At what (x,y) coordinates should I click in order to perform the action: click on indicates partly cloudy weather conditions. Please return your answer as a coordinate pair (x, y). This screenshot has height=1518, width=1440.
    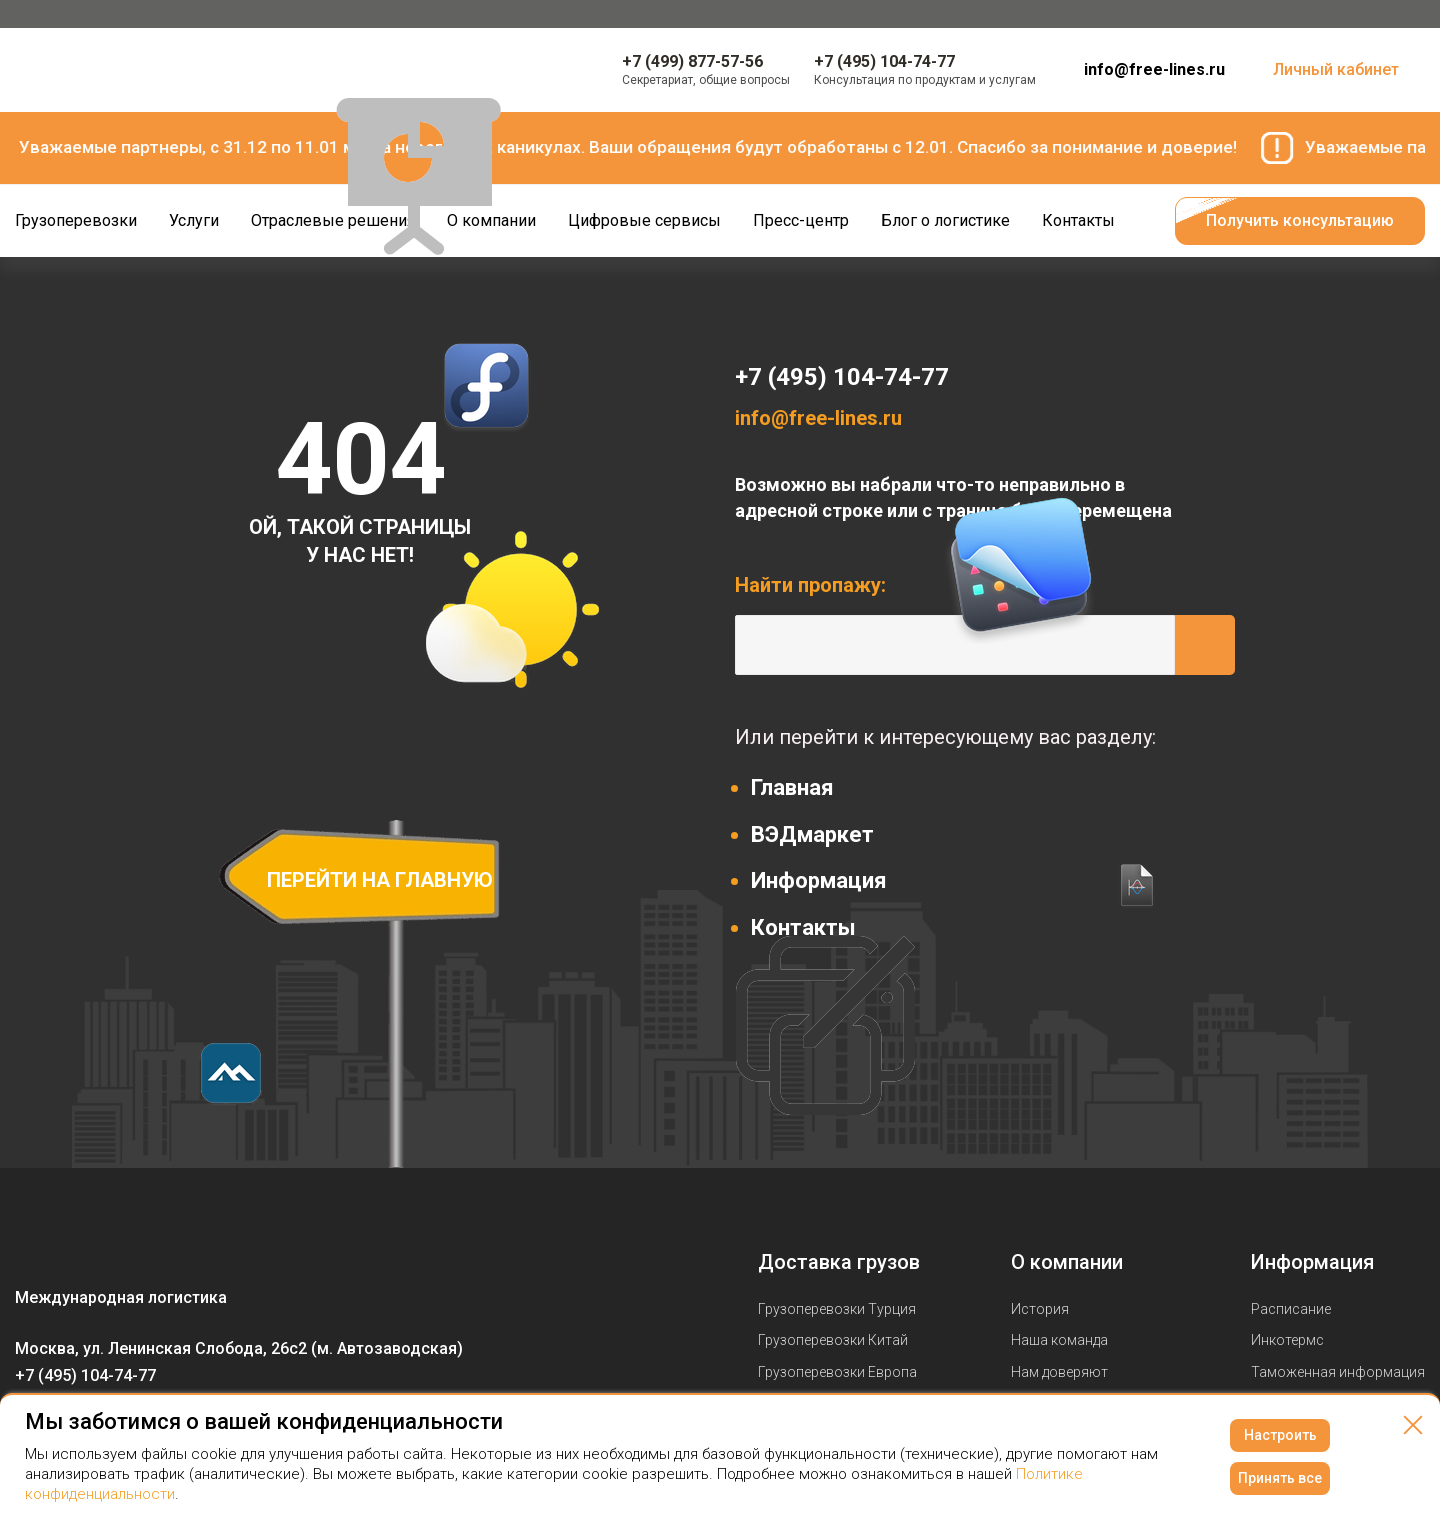
    Looking at the image, I should click on (512, 609).